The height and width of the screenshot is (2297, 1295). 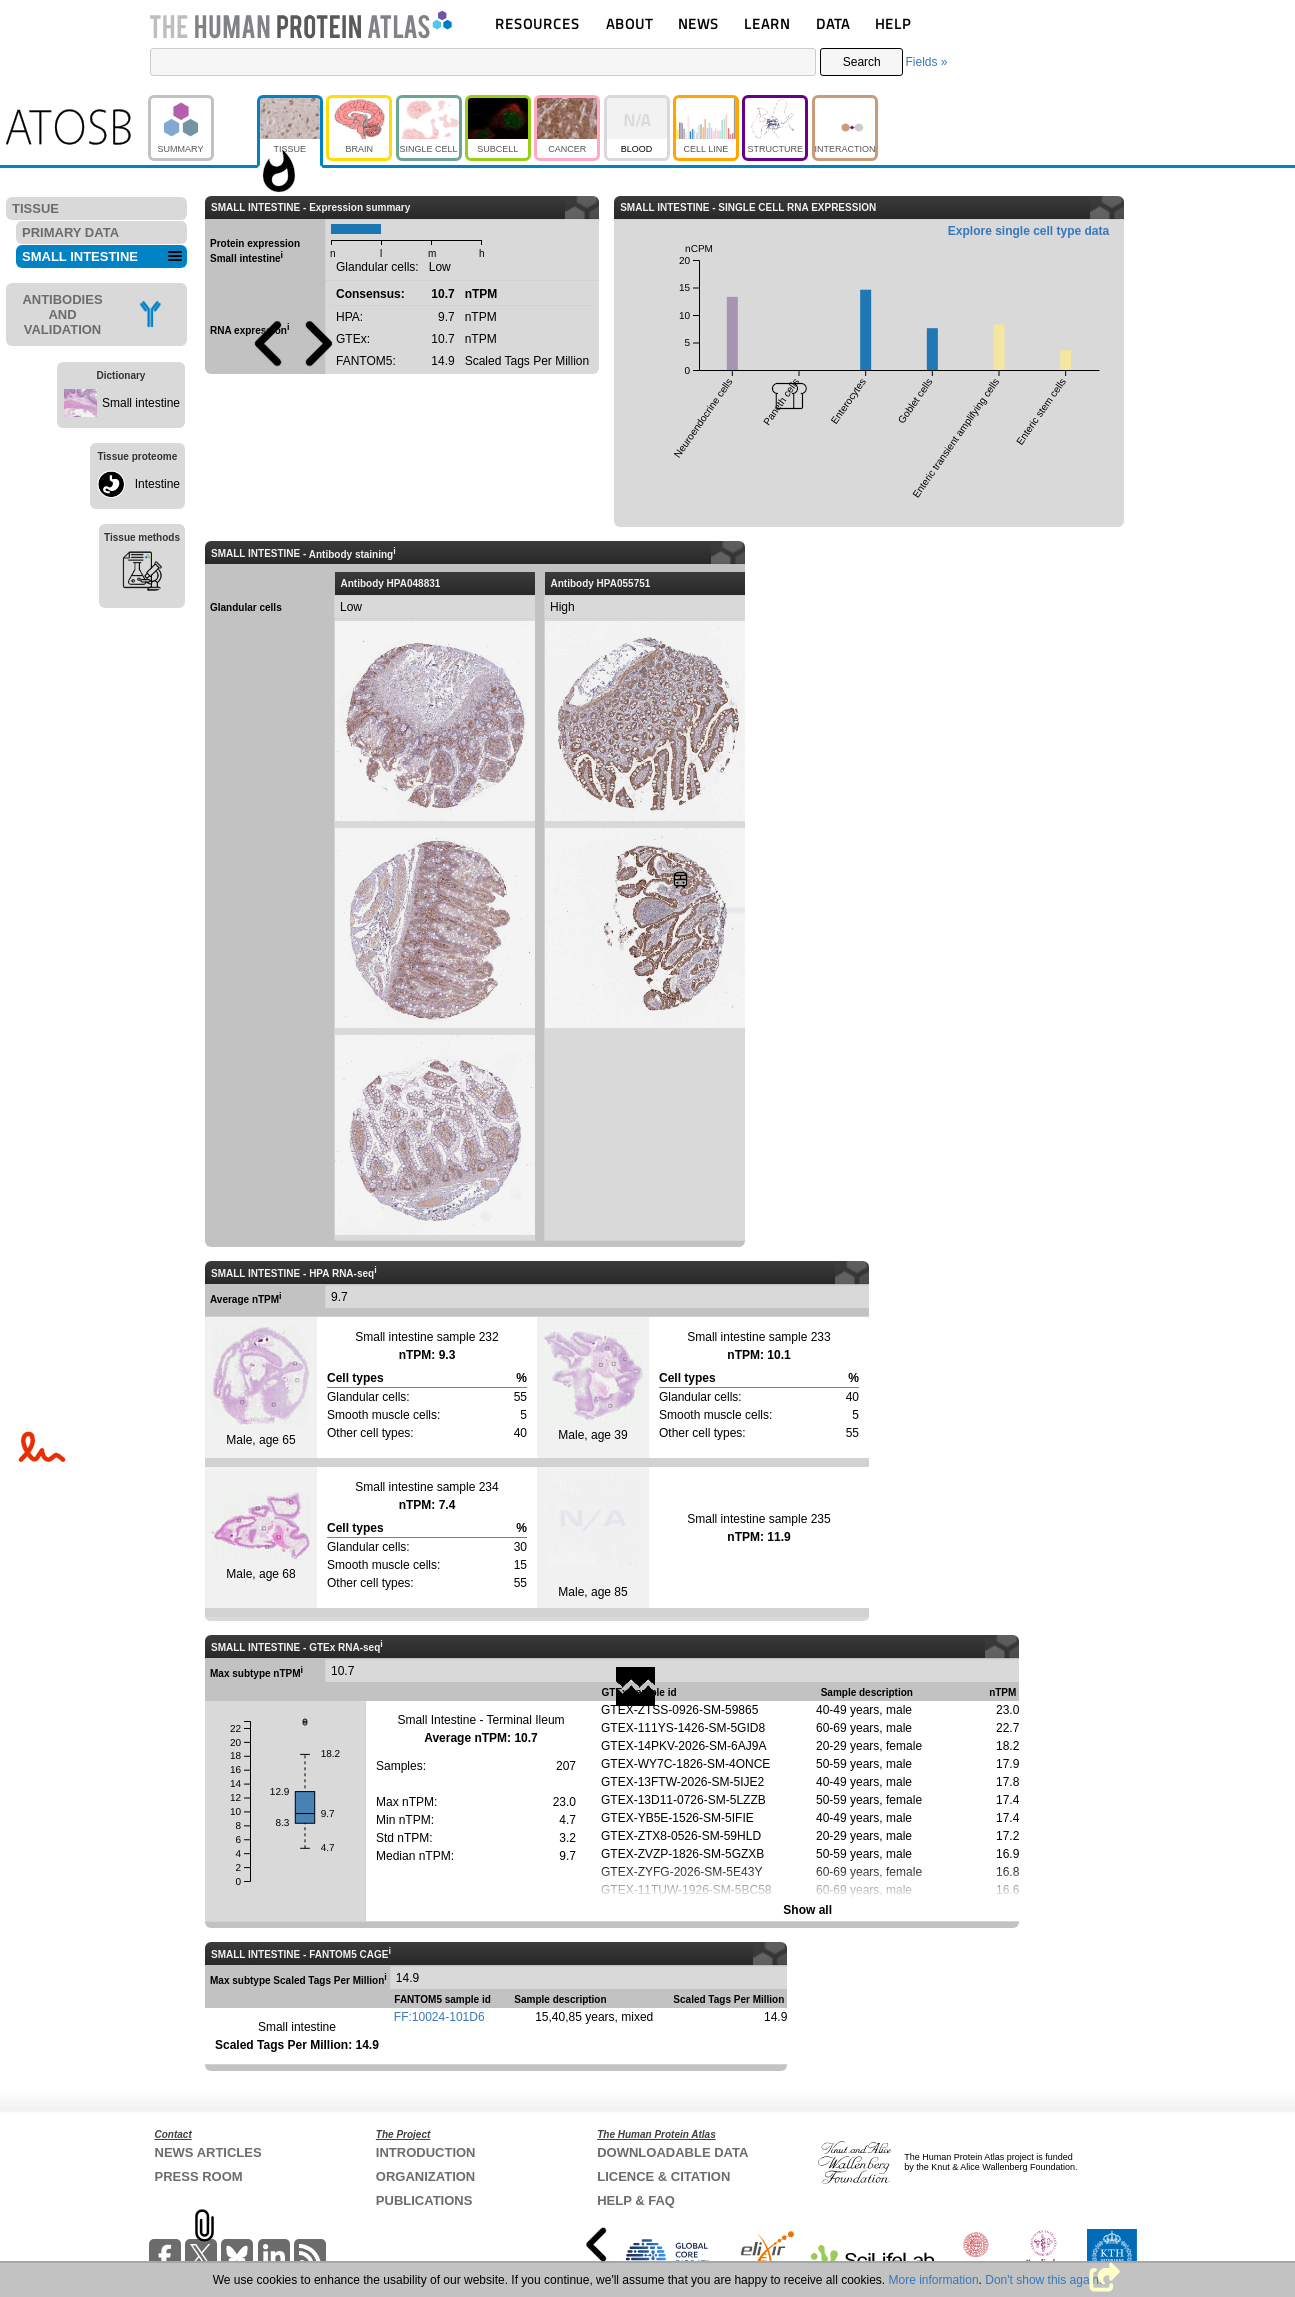 I want to click on view trending or popular content, so click(x=279, y=172).